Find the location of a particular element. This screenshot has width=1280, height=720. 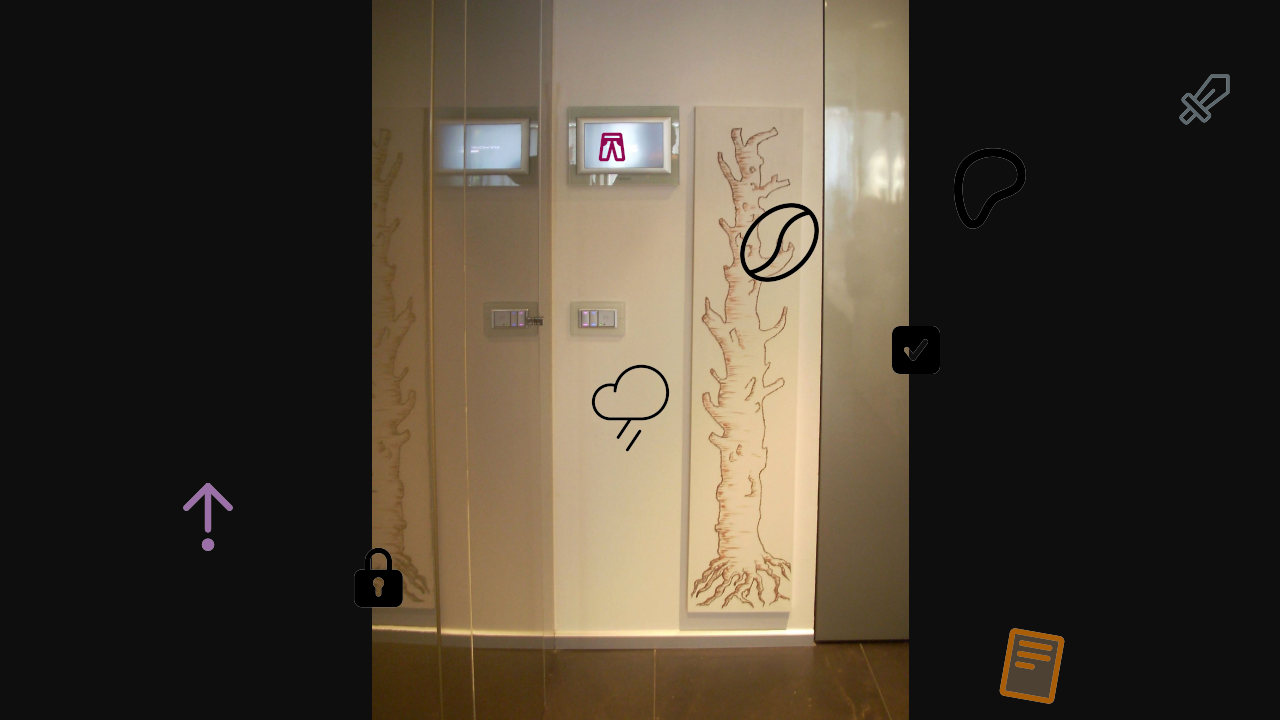

indicates a locked or private channel is located at coordinates (378, 577).